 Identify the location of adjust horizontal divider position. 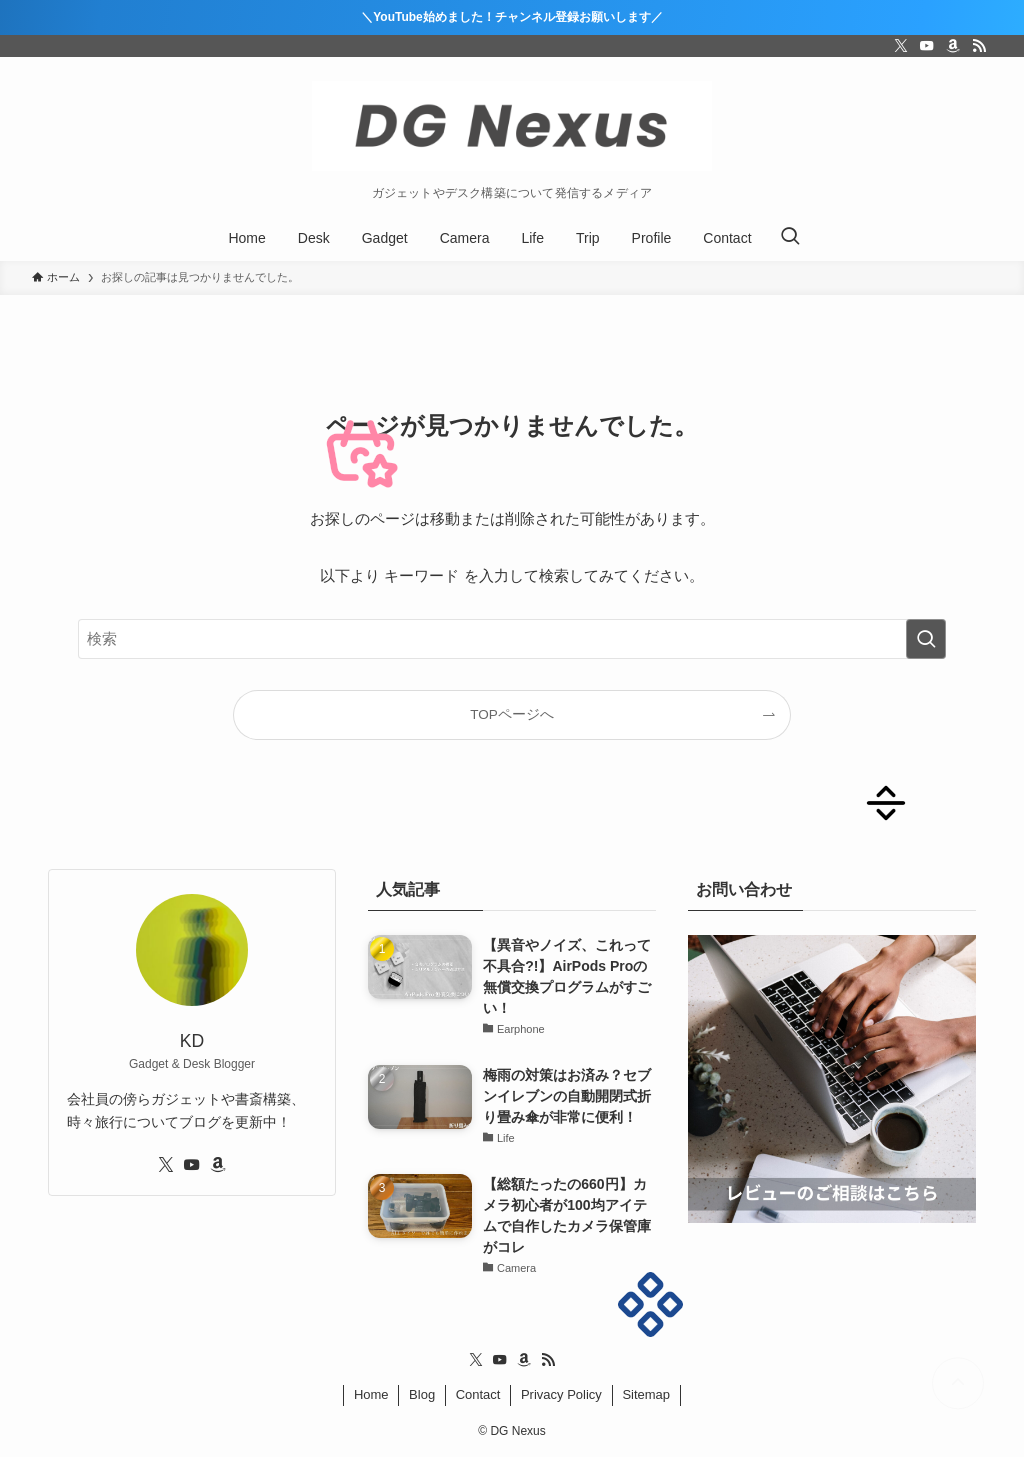
(886, 803).